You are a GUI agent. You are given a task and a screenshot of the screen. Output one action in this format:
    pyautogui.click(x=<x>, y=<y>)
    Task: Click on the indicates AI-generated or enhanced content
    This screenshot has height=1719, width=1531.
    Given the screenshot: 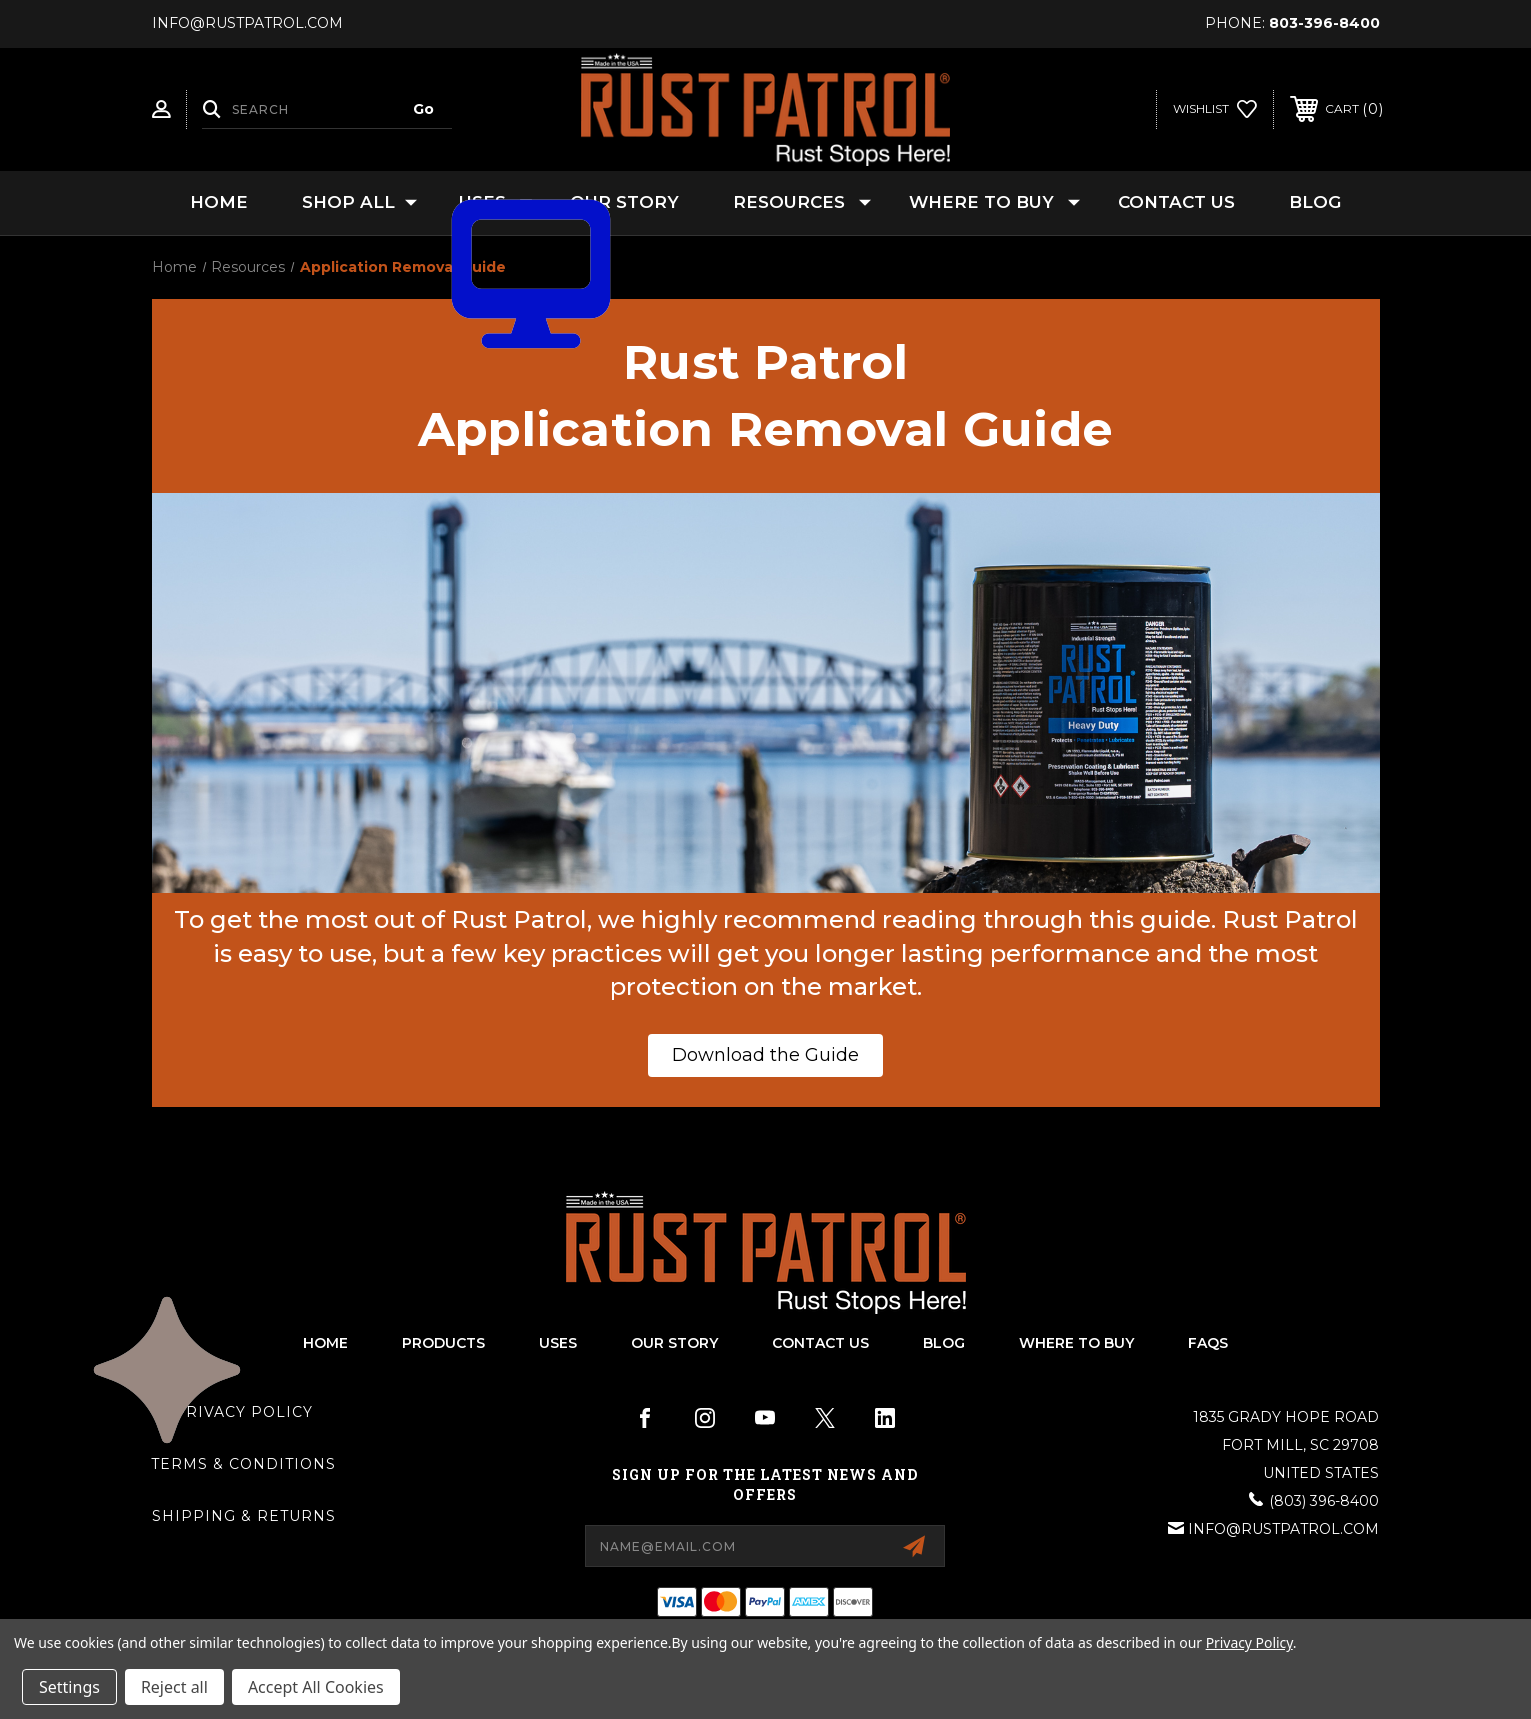 What is the action you would take?
    pyautogui.click(x=167, y=1370)
    